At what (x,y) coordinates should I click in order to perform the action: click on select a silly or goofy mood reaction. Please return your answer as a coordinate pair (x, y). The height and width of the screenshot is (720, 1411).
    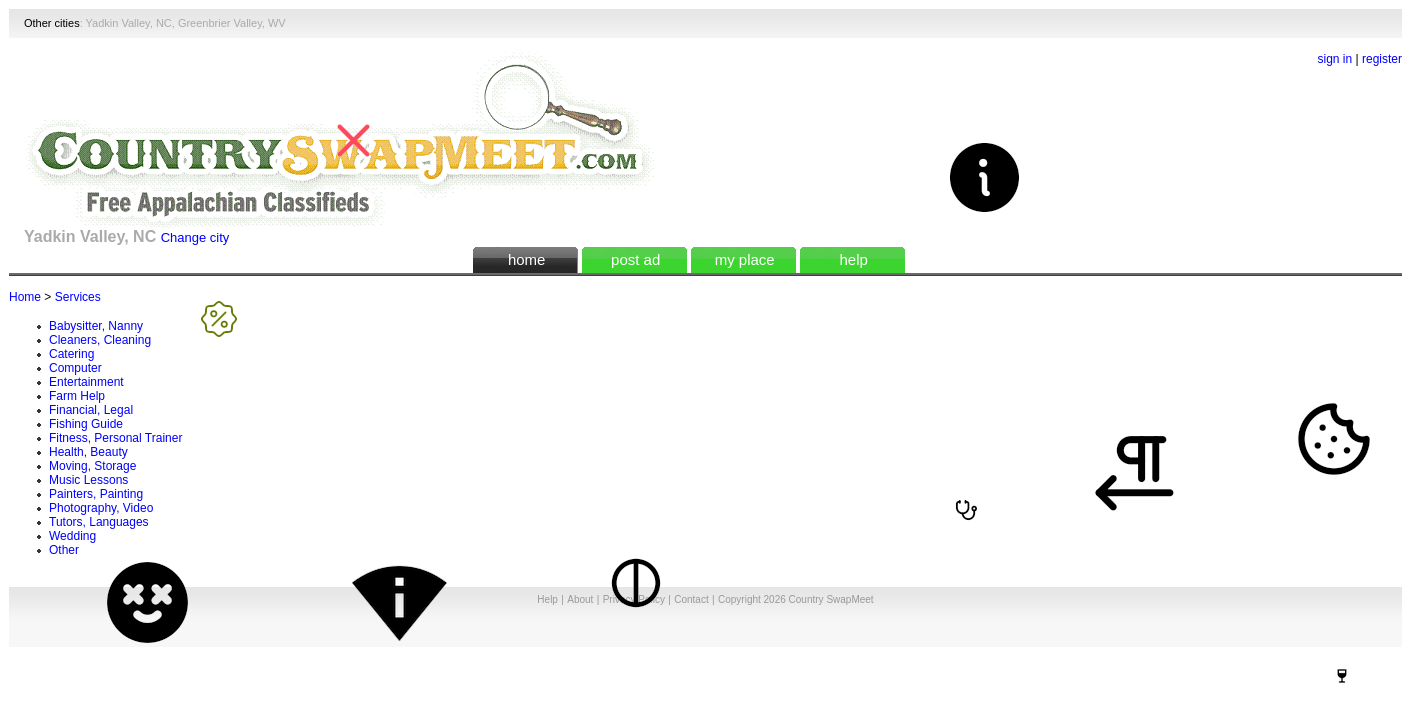
    Looking at the image, I should click on (147, 602).